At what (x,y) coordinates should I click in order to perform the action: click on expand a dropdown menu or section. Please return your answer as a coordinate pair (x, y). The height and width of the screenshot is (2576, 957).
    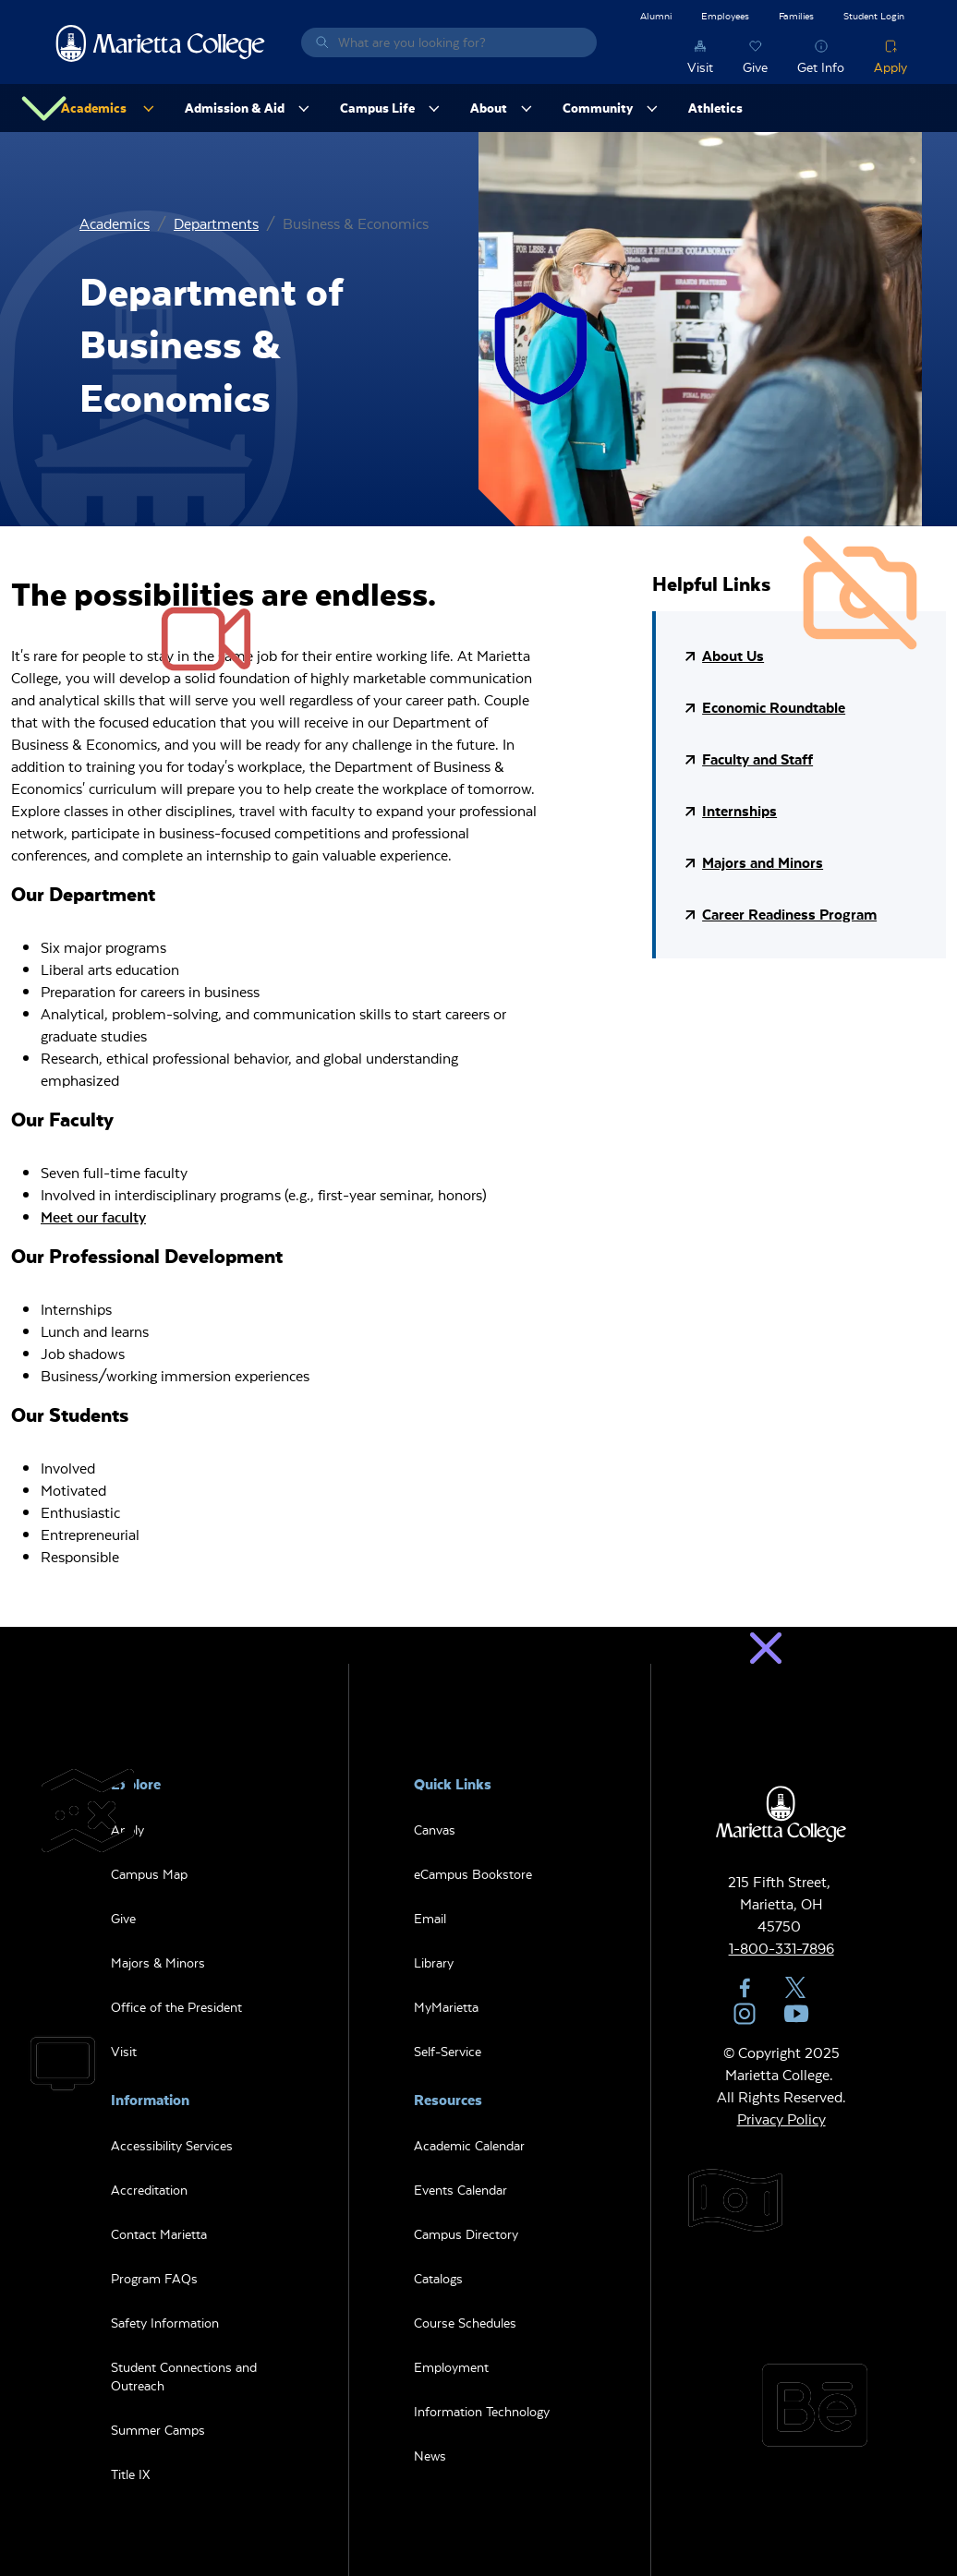
    Looking at the image, I should click on (43, 108).